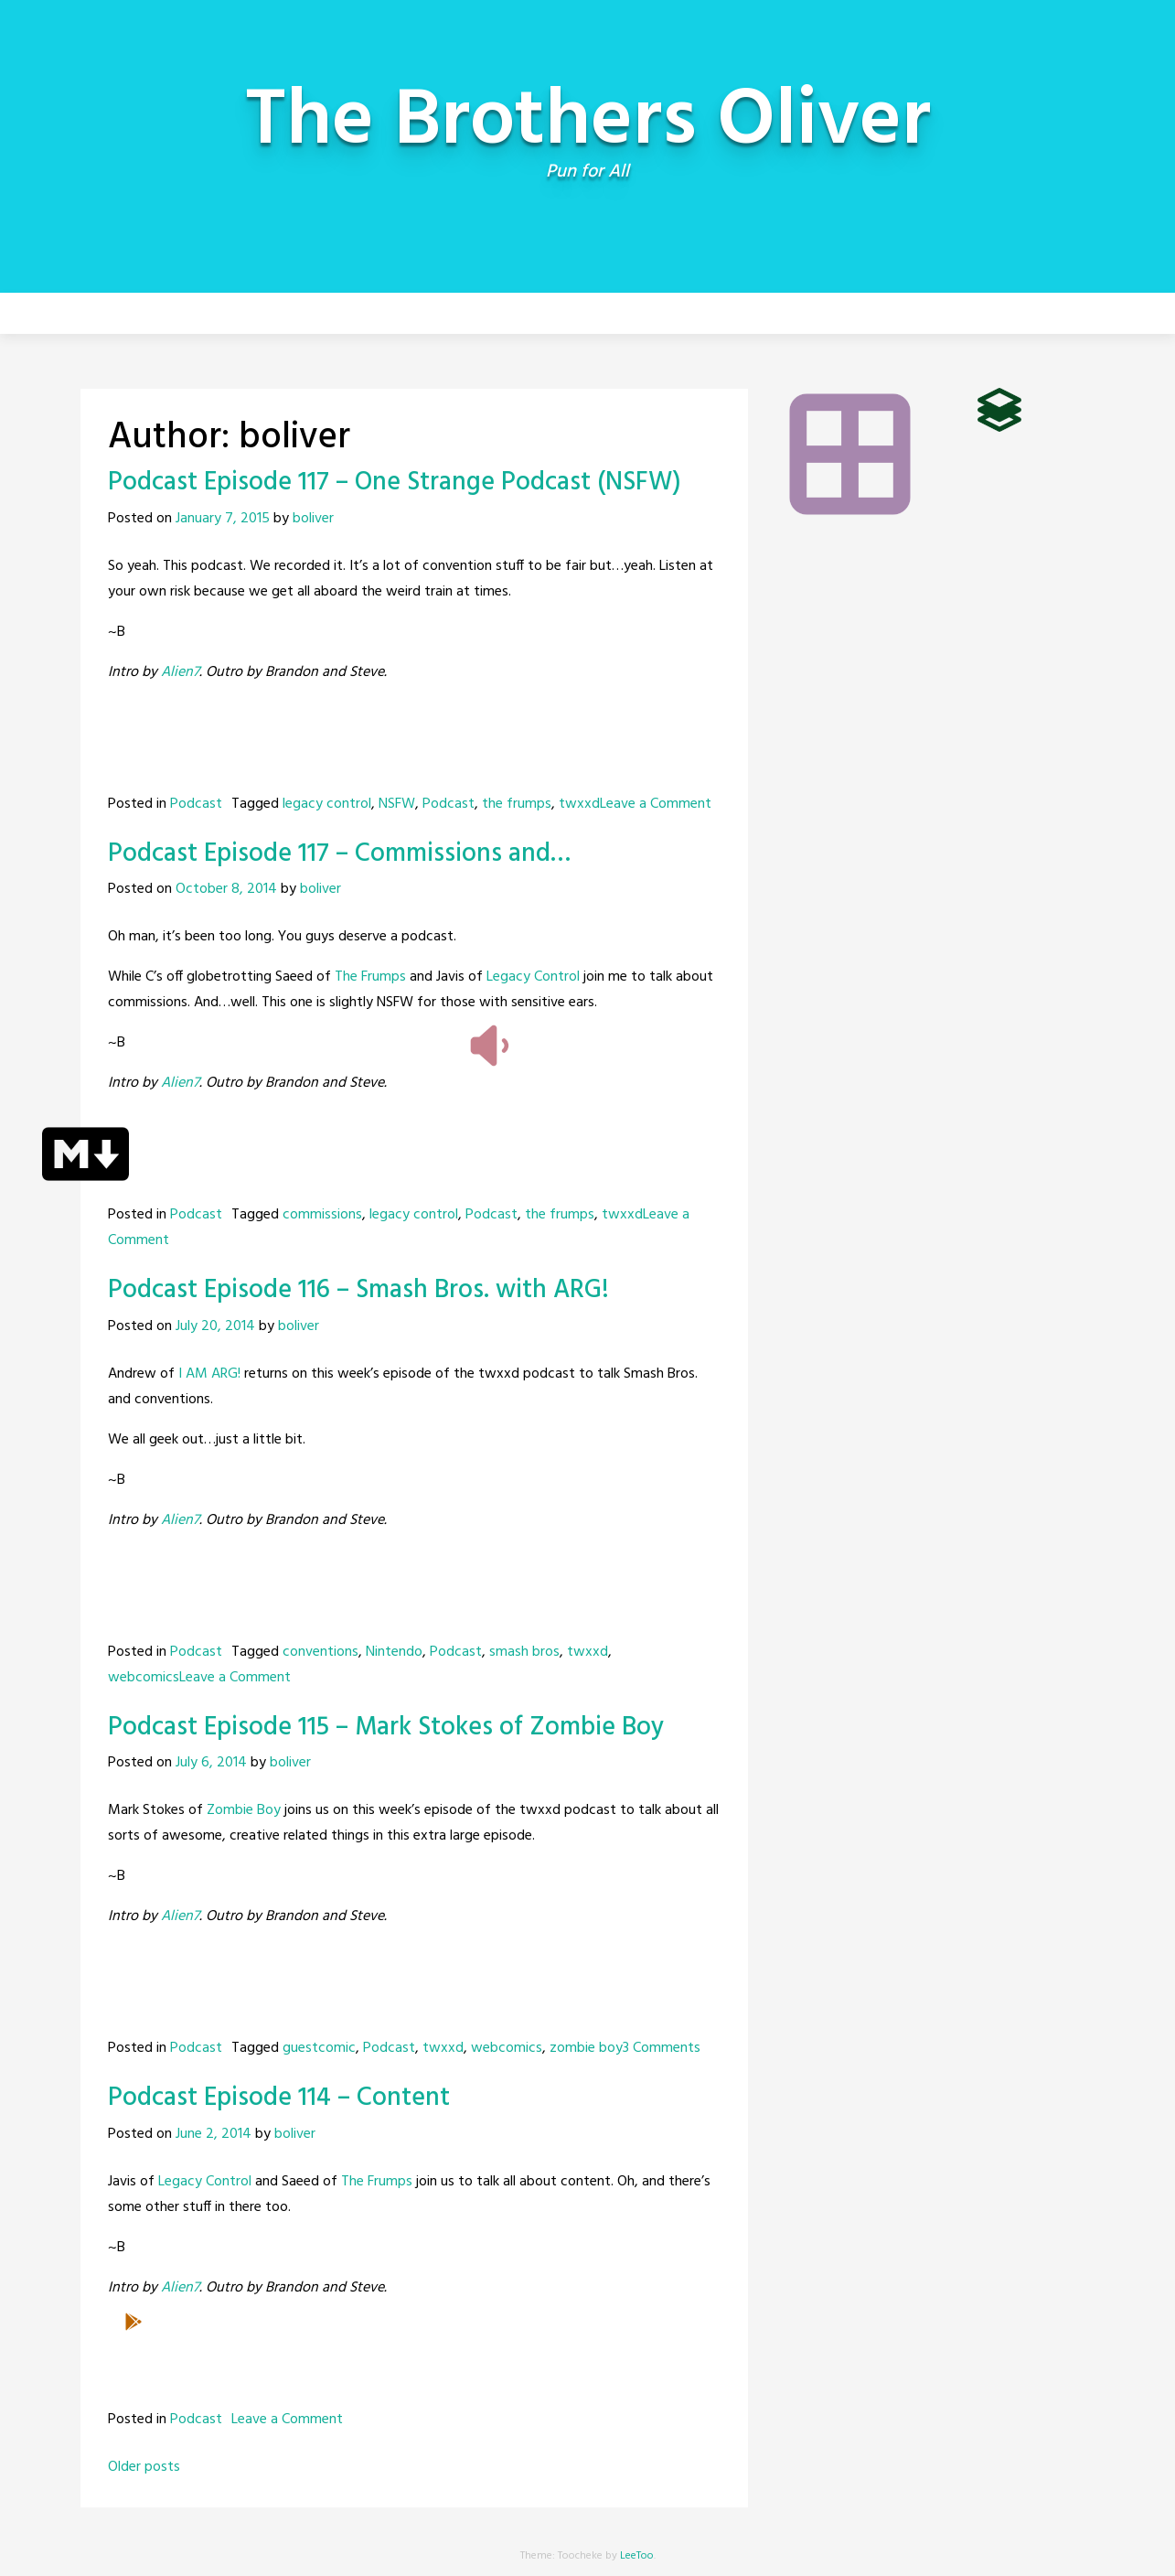 The image size is (1175, 2576). I want to click on open the google play store, so click(134, 2322).